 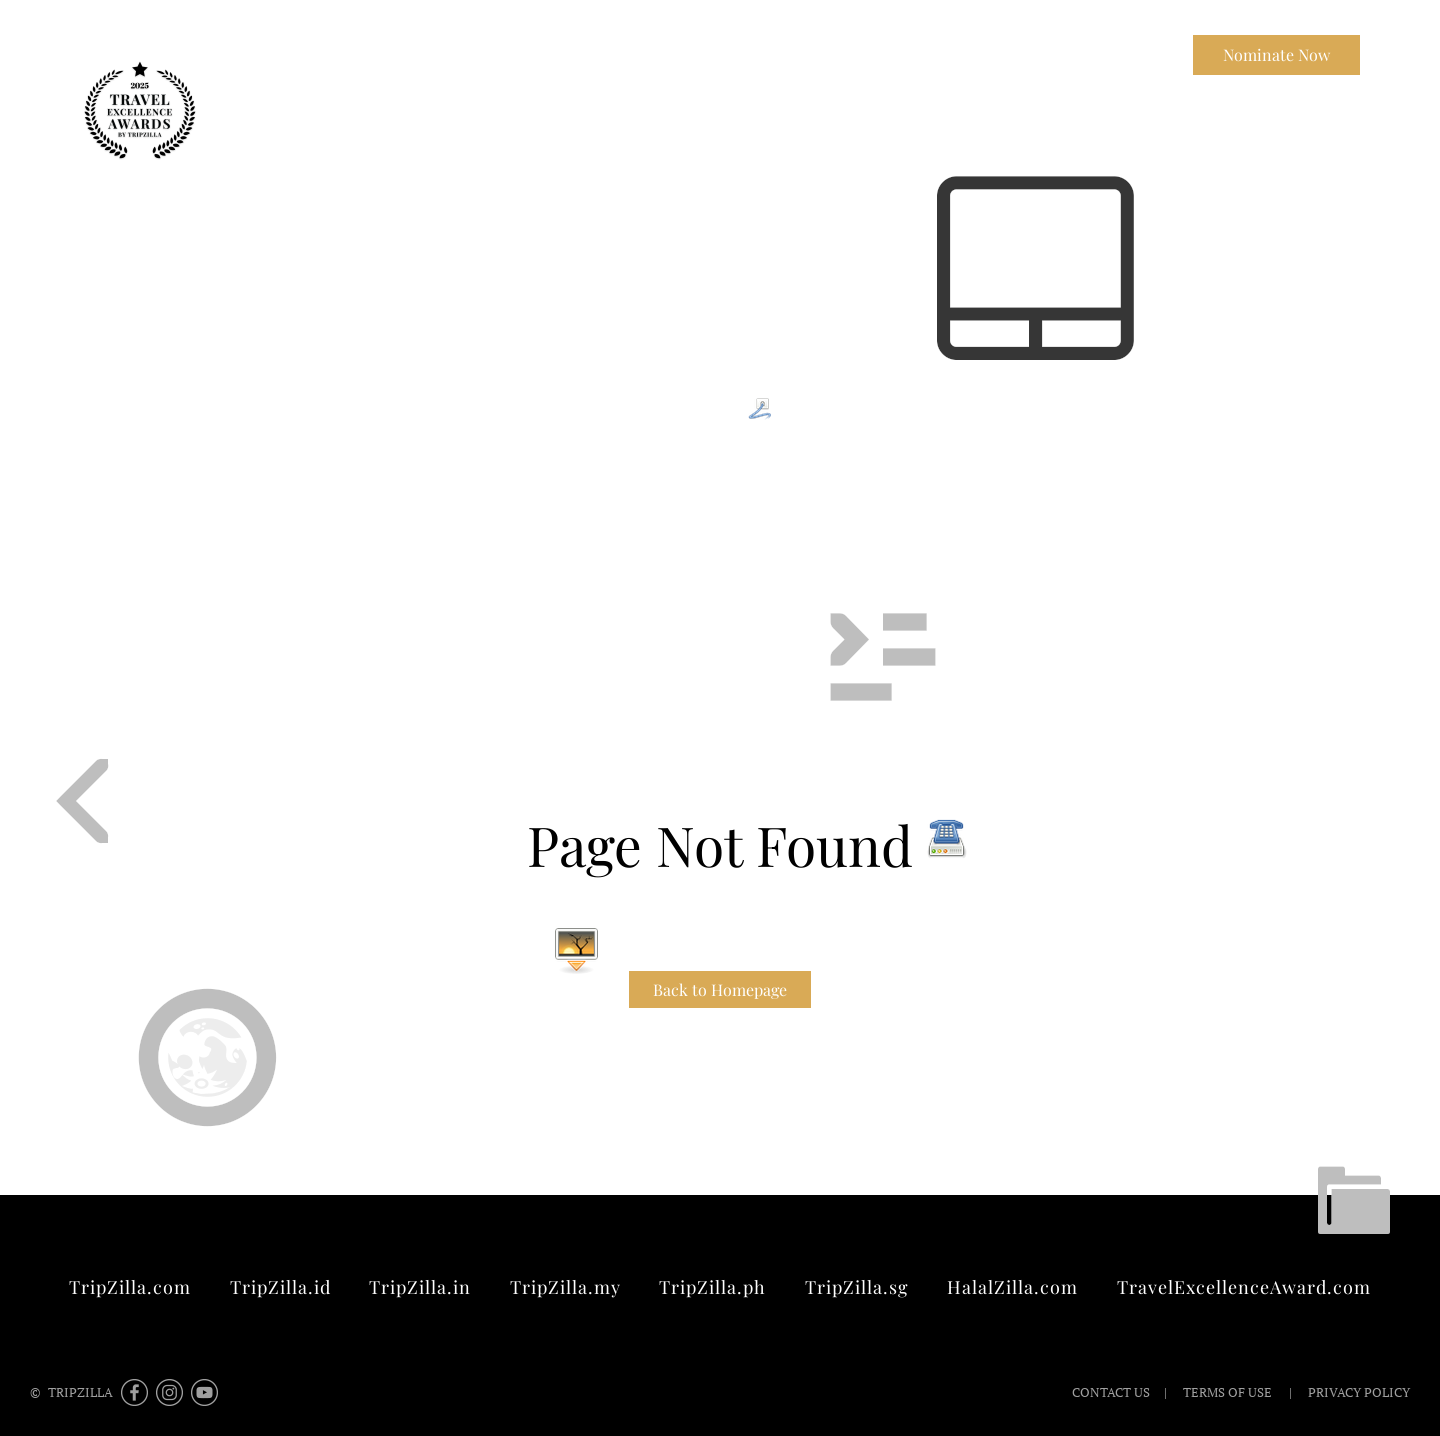 I want to click on open folder or directory, so click(x=1354, y=1198).